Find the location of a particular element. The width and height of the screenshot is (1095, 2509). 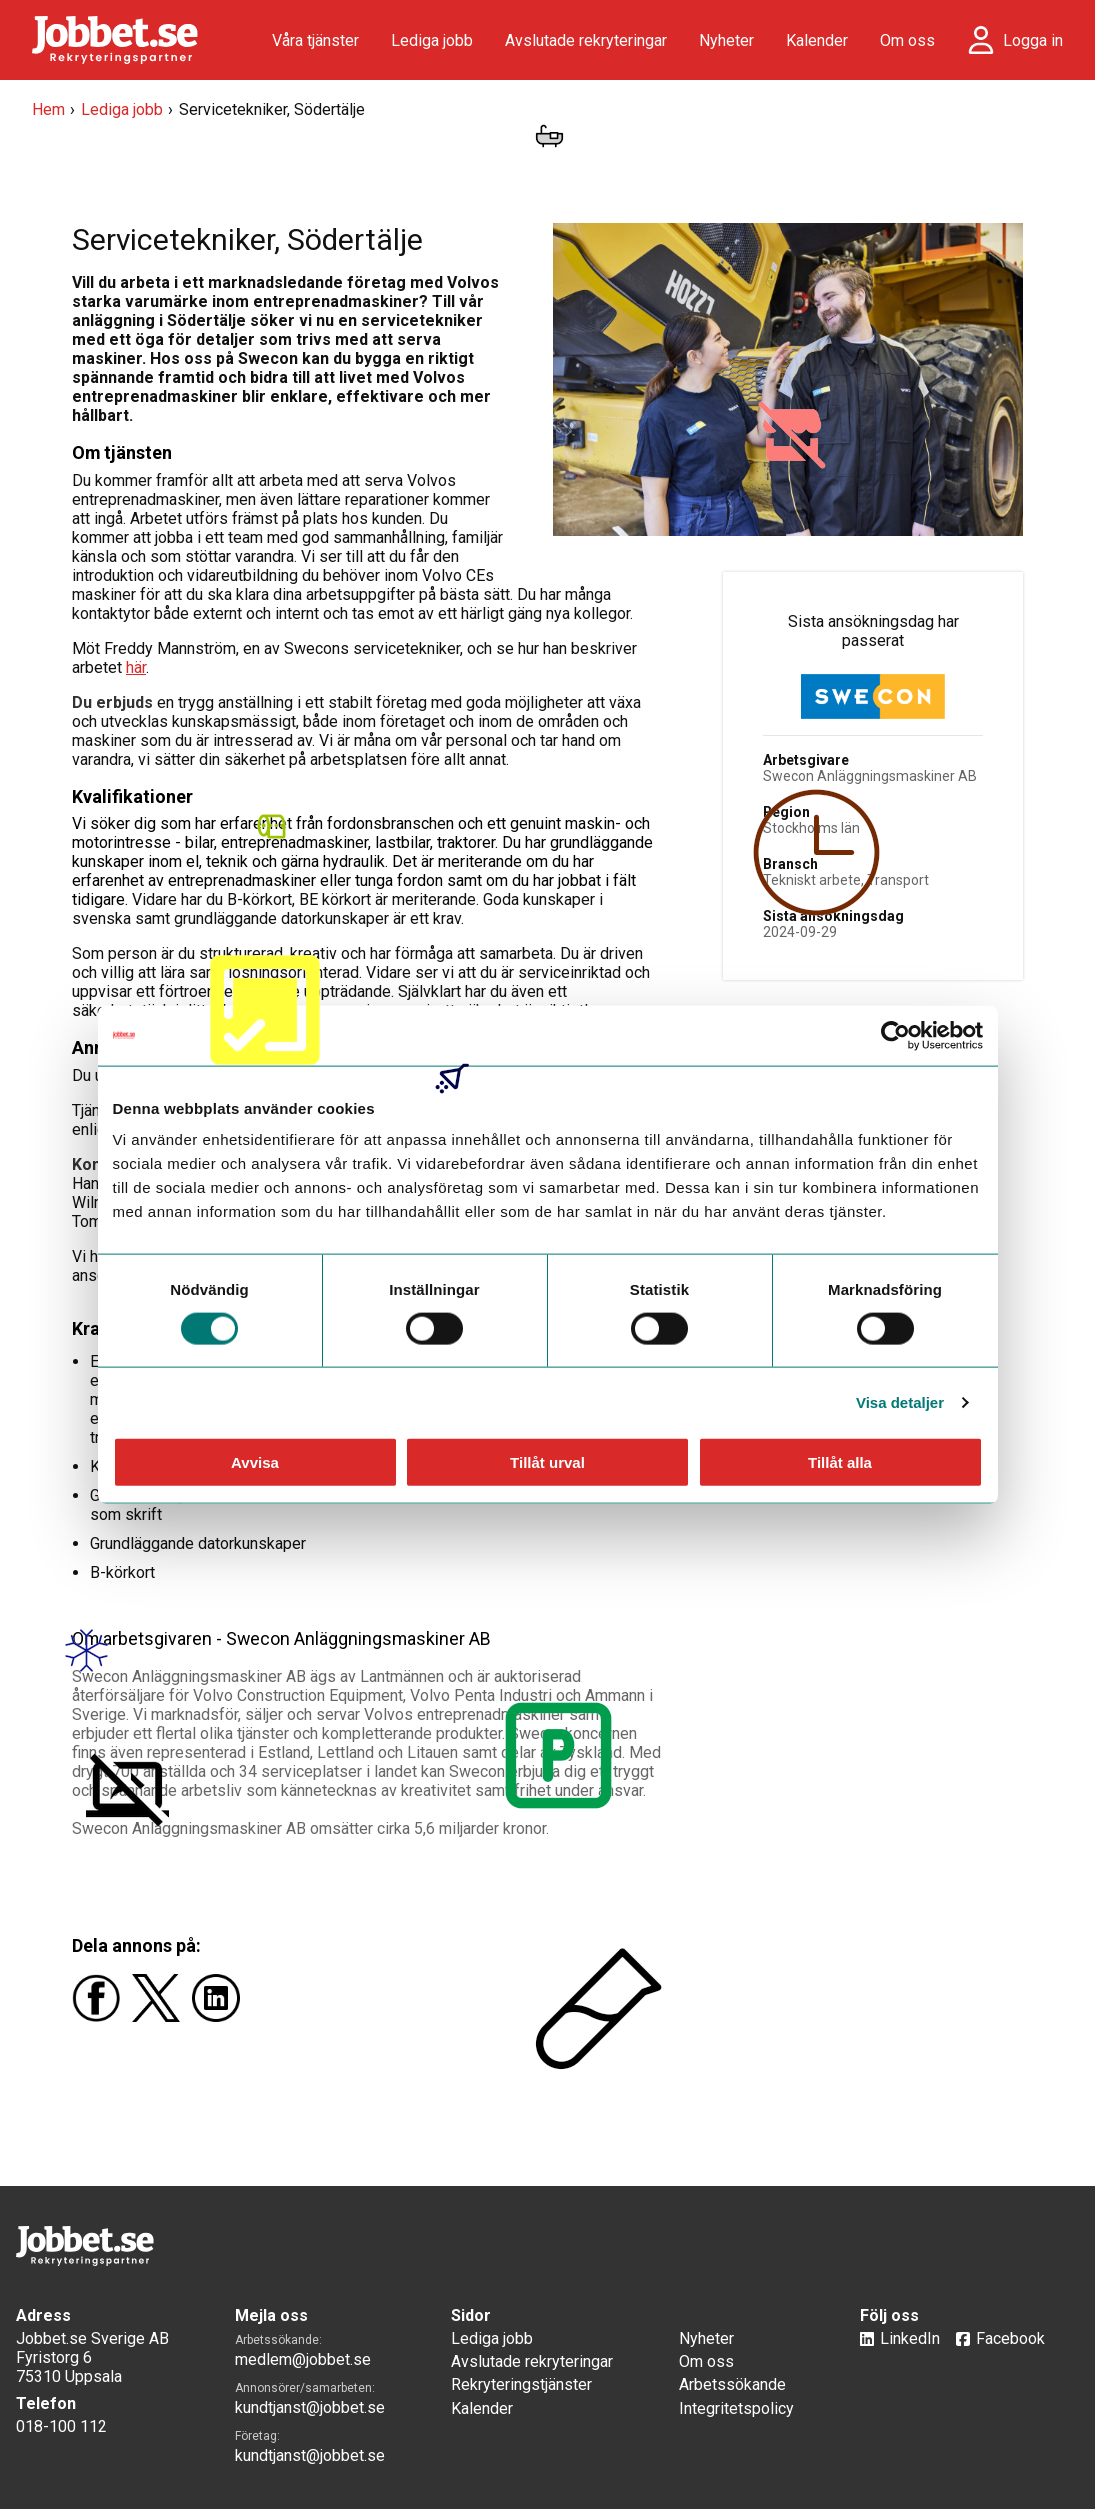

find nearby parking locations is located at coordinates (558, 1755).